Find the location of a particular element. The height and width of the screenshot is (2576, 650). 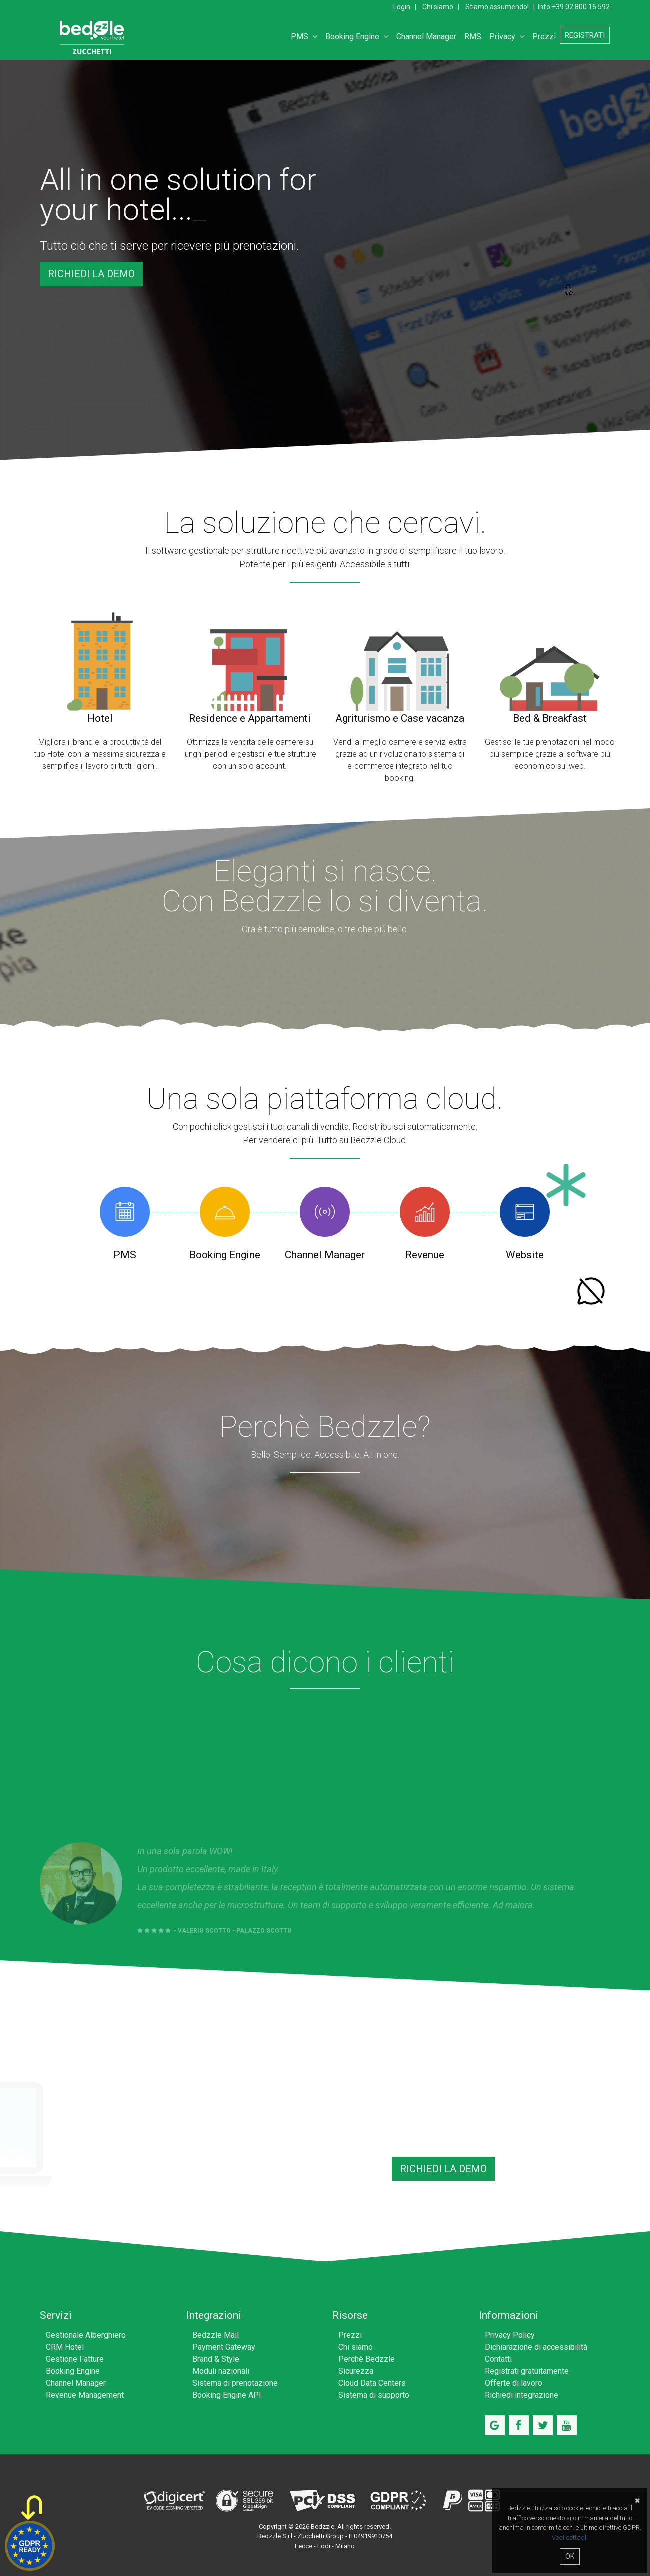

indicates a required field in a form is located at coordinates (566, 1185).